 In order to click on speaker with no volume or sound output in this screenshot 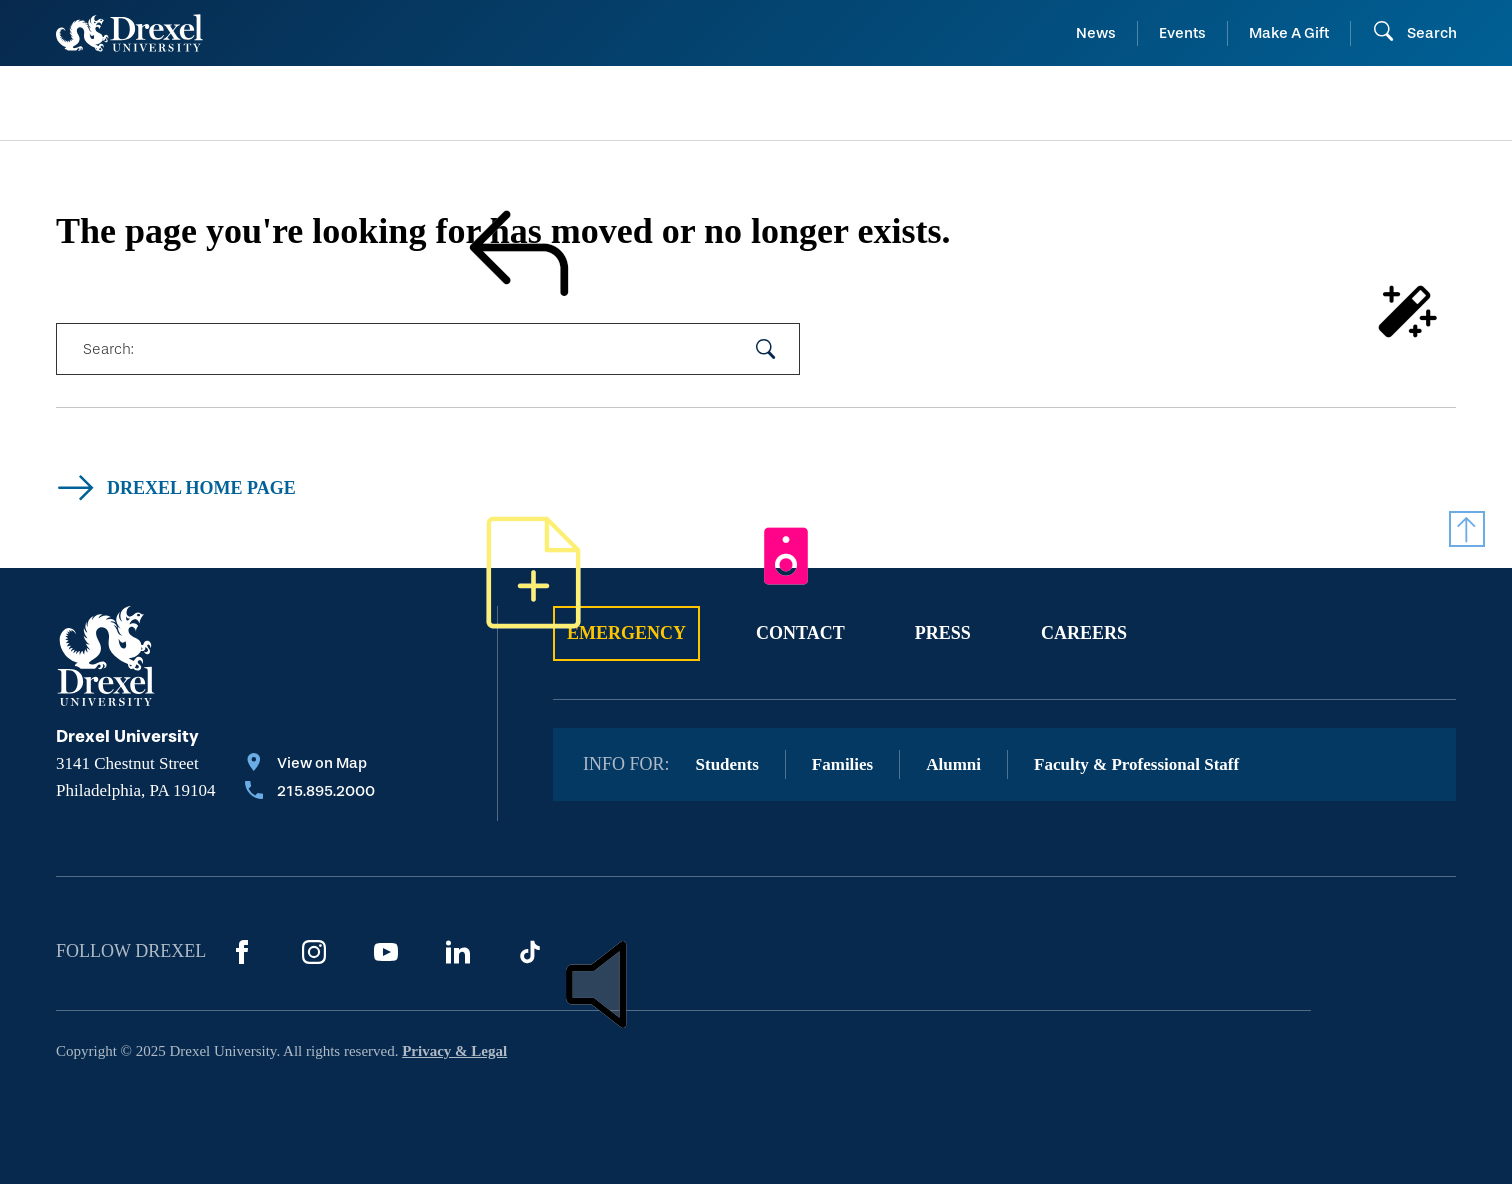, I will do `click(609, 984)`.